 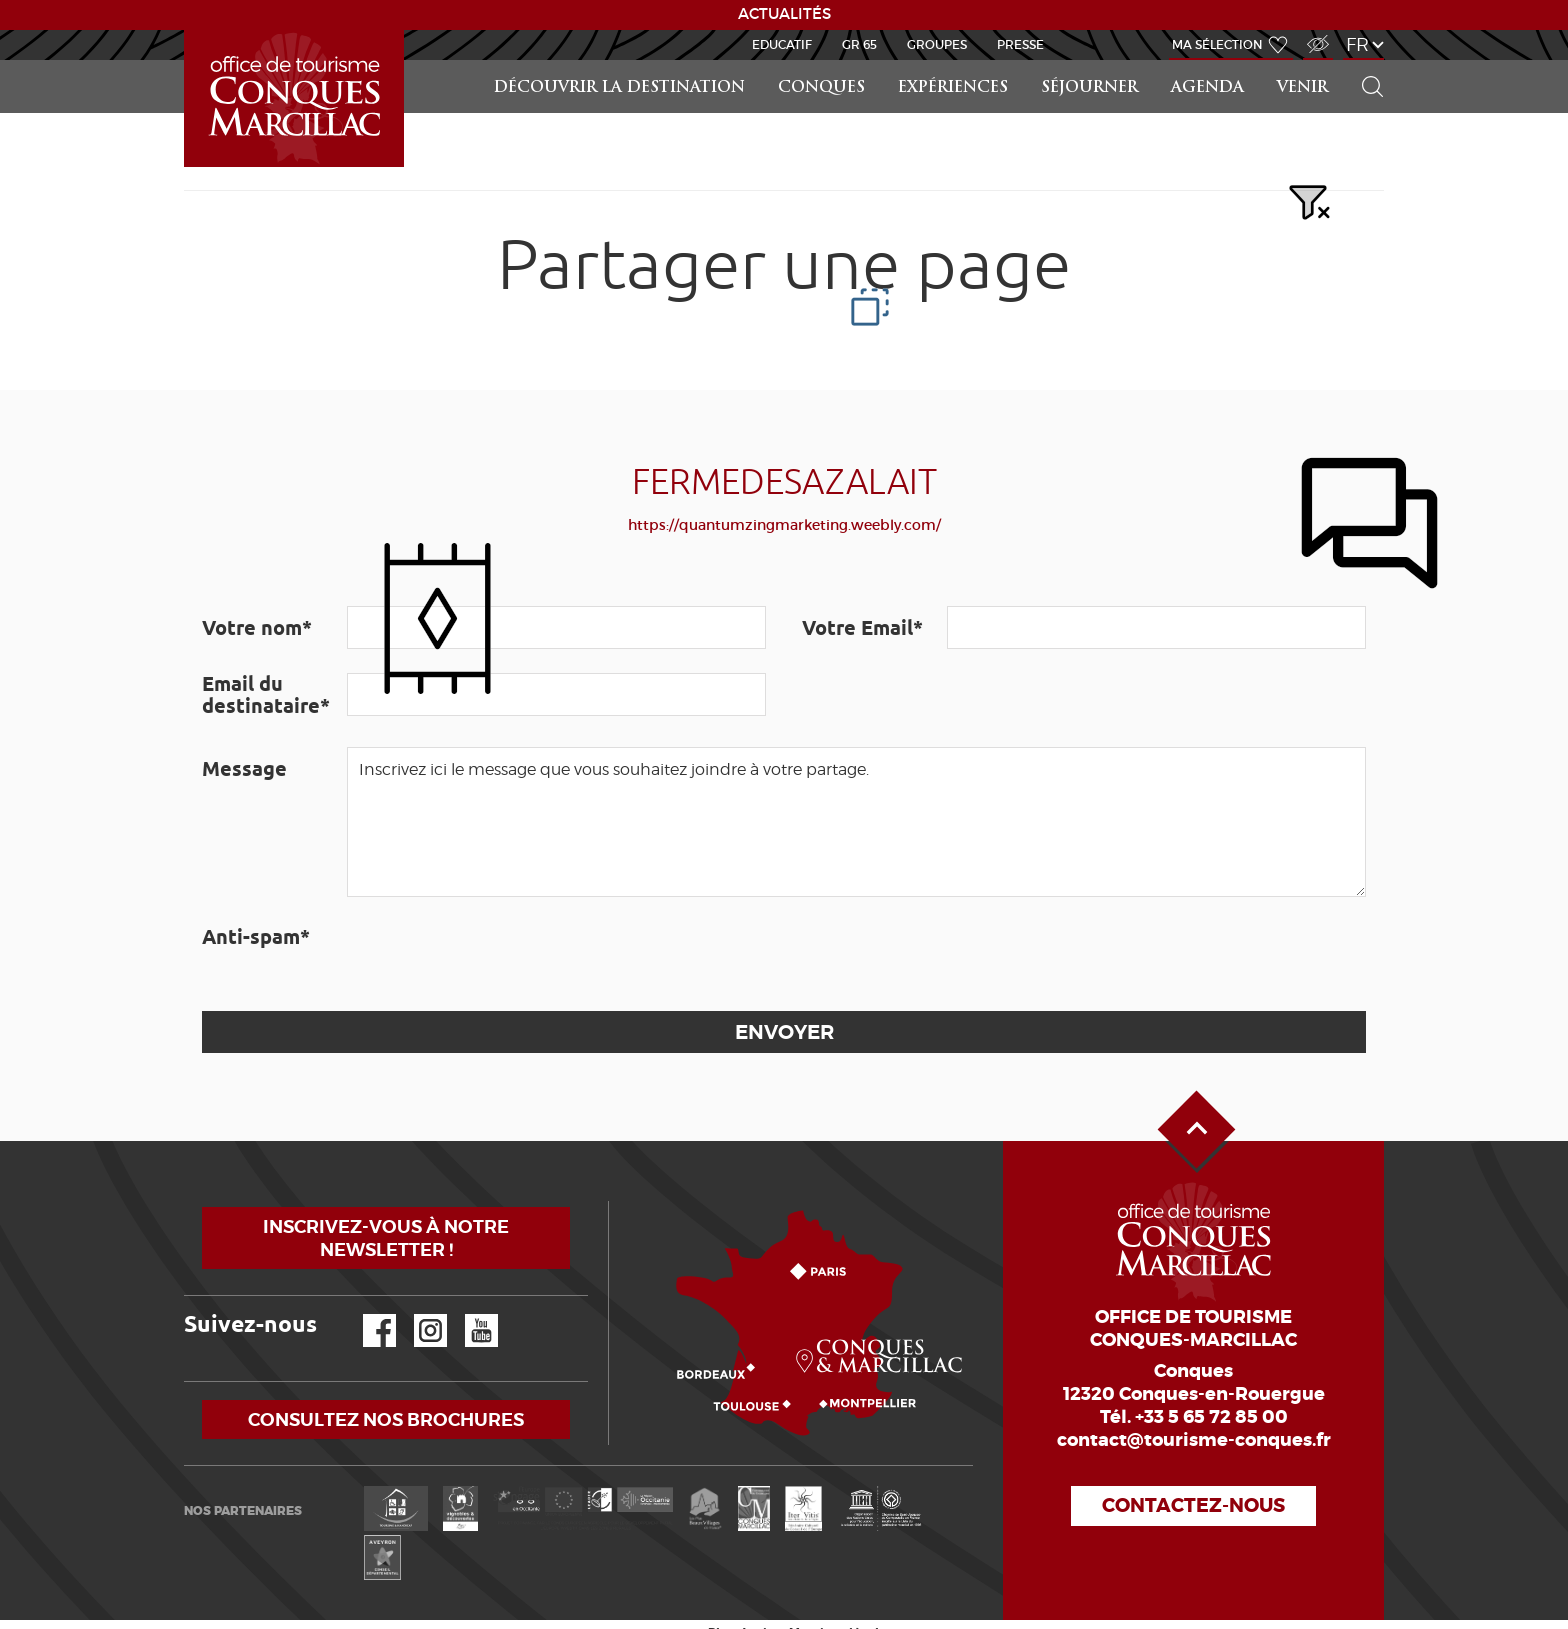 What do you see at coordinates (870, 307) in the screenshot?
I see `send selected element to background layer` at bounding box center [870, 307].